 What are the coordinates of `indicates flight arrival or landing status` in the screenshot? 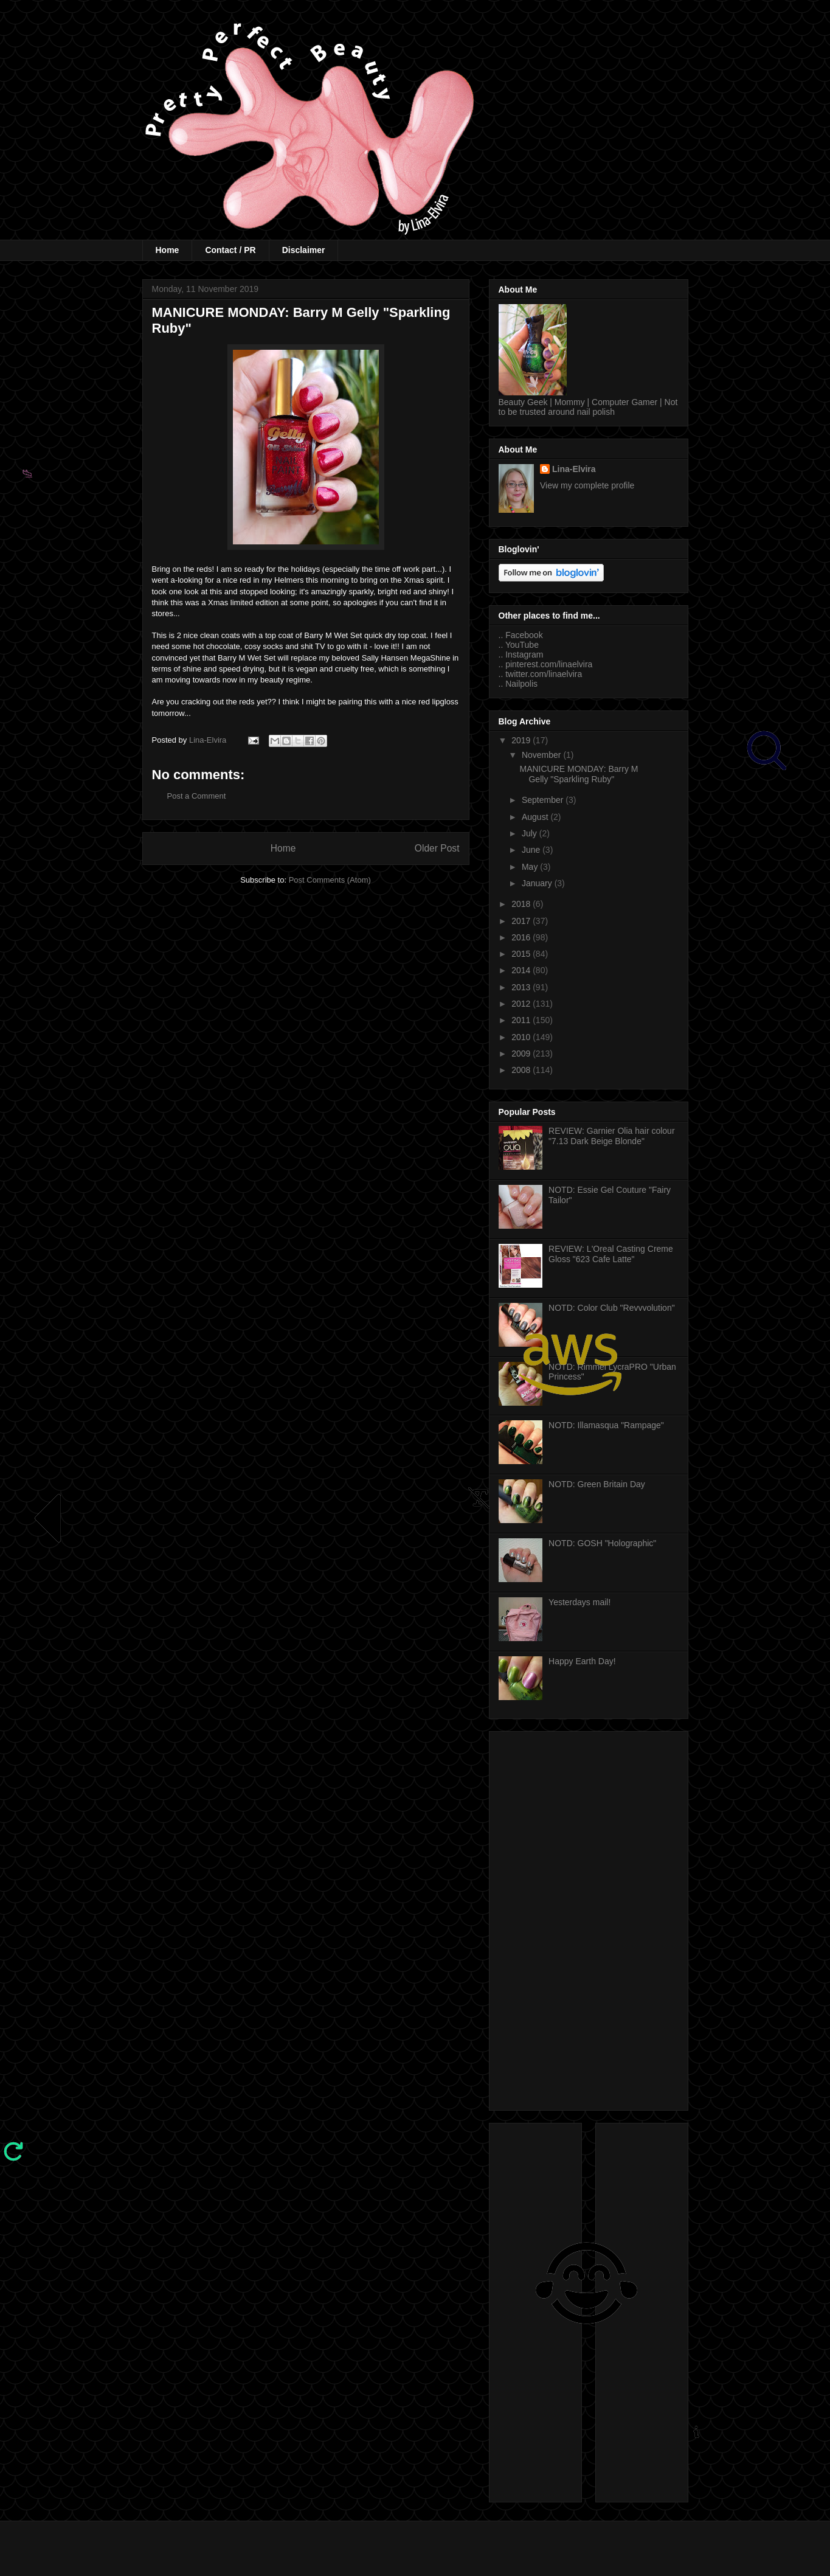 It's located at (27, 473).